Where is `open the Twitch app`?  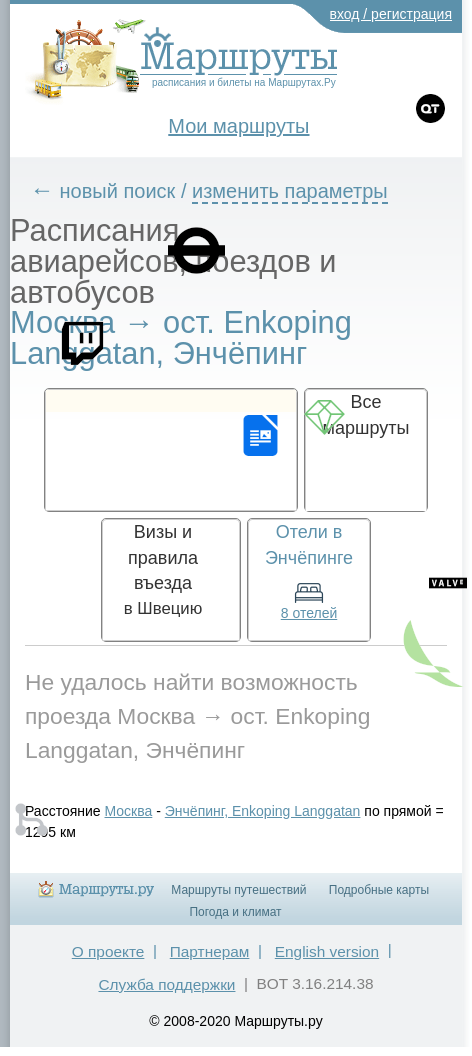
open the Twitch app is located at coordinates (82, 342).